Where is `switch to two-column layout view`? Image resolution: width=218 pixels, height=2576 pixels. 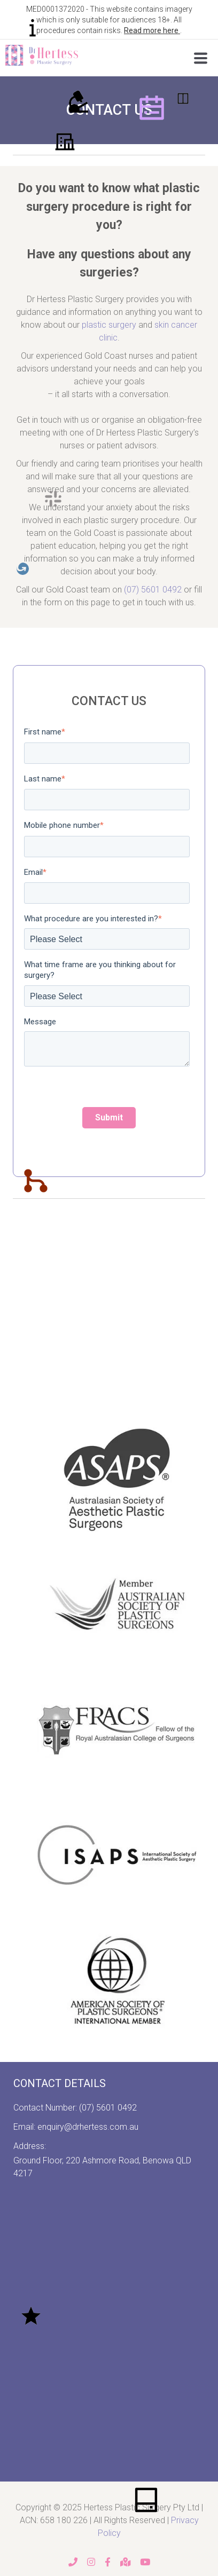
switch to two-column layout view is located at coordinates (183, 98).